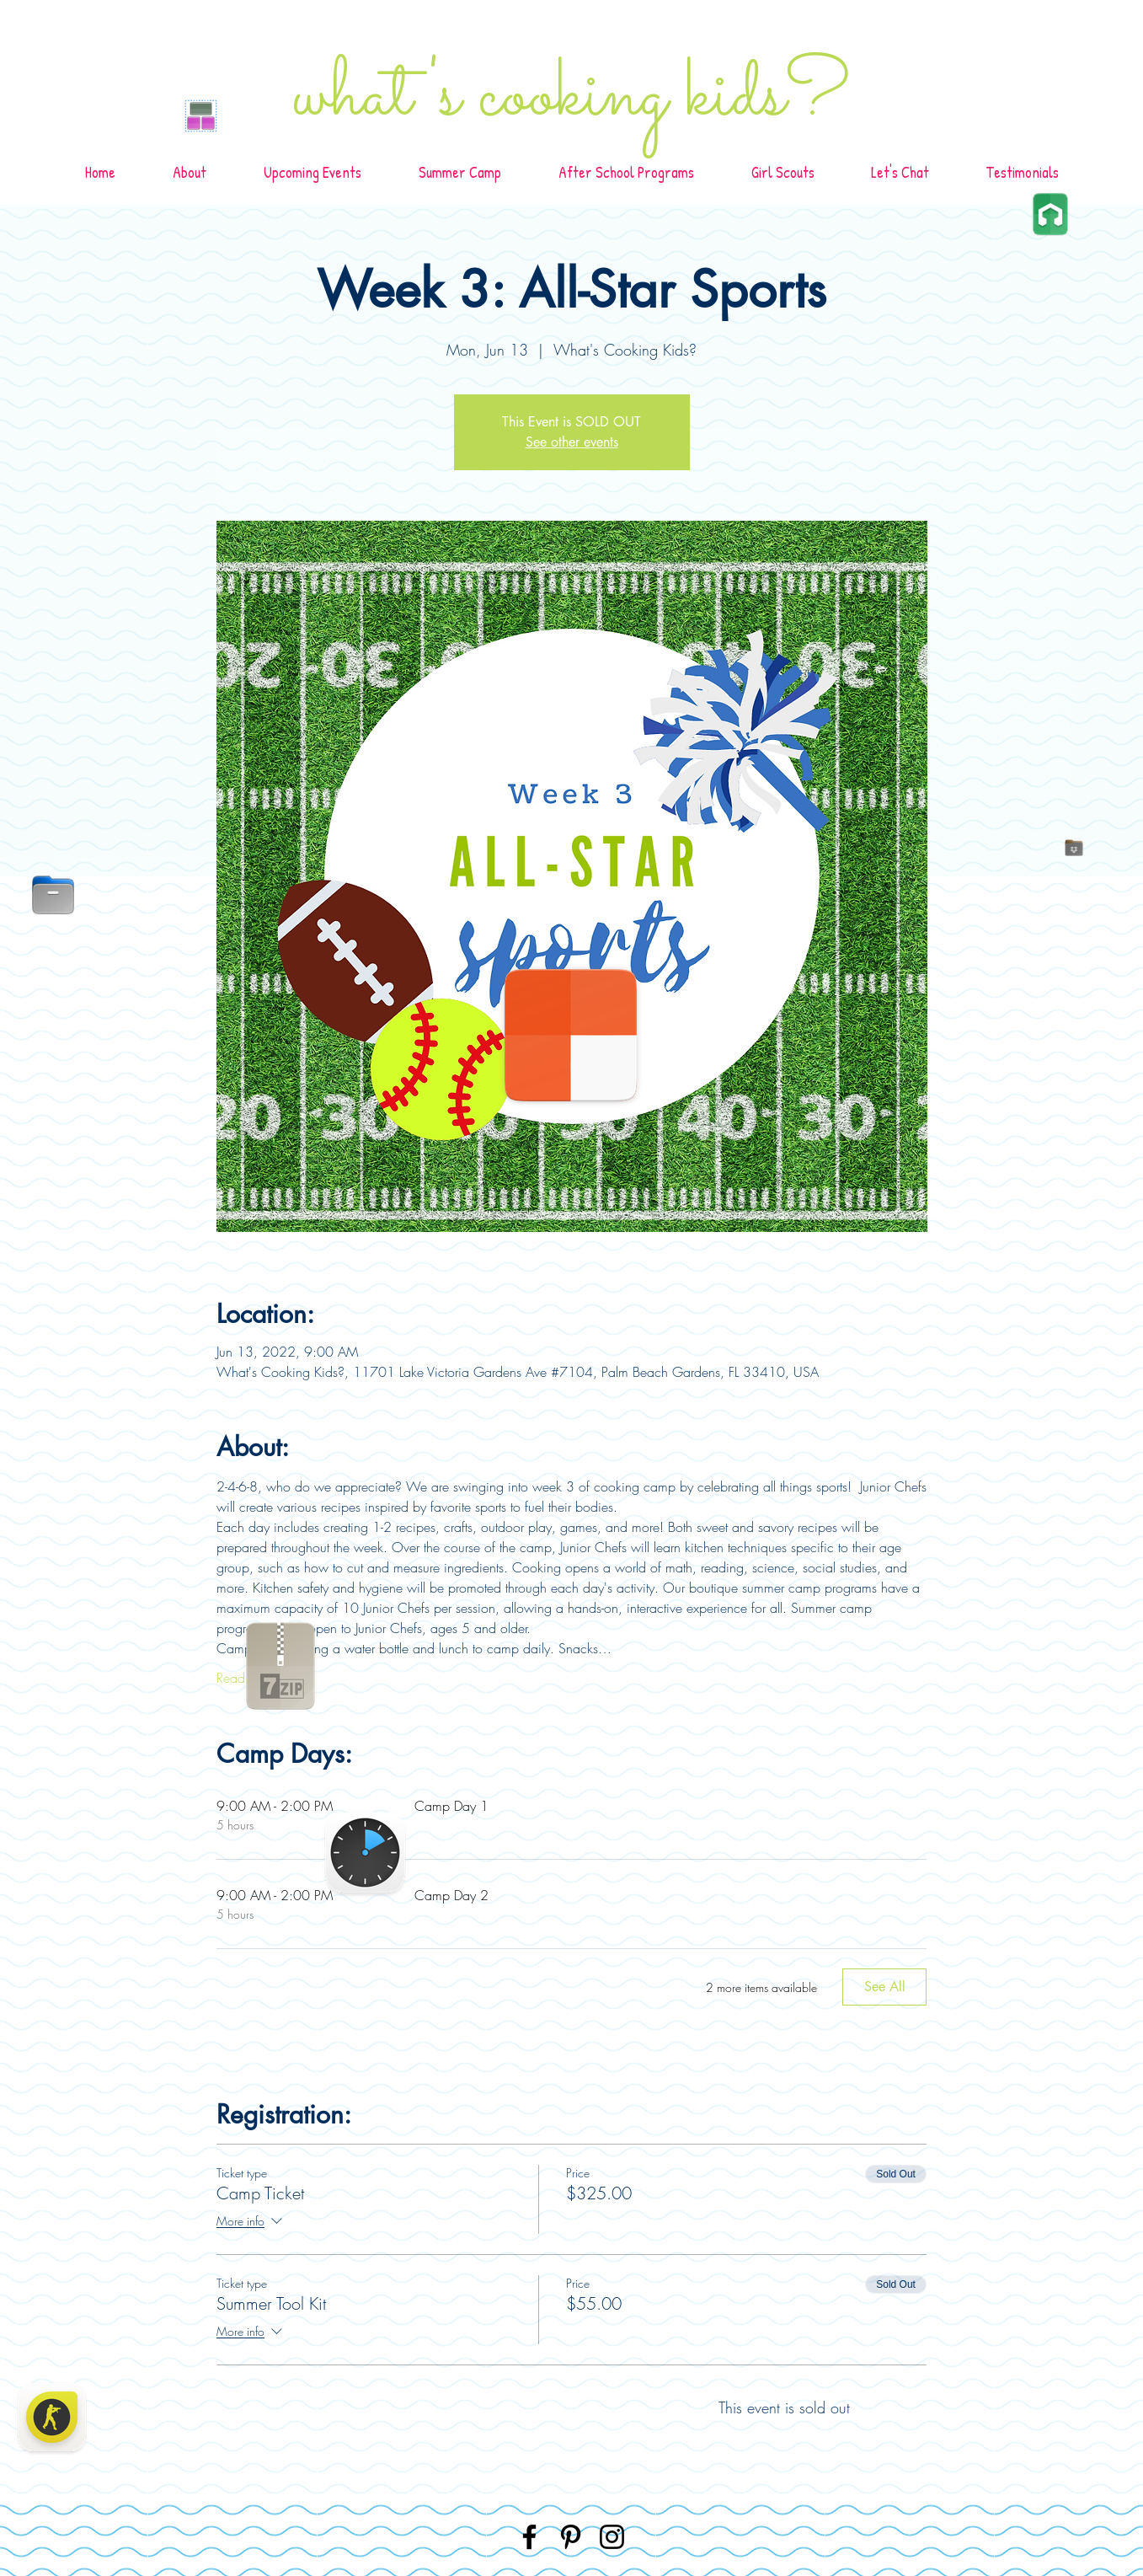 This screenshot has height=2576, width=1143. Describe the element at coordinates (51, 2417) in the screenshot. I see `launch counter-strike: condition zero` at that location.